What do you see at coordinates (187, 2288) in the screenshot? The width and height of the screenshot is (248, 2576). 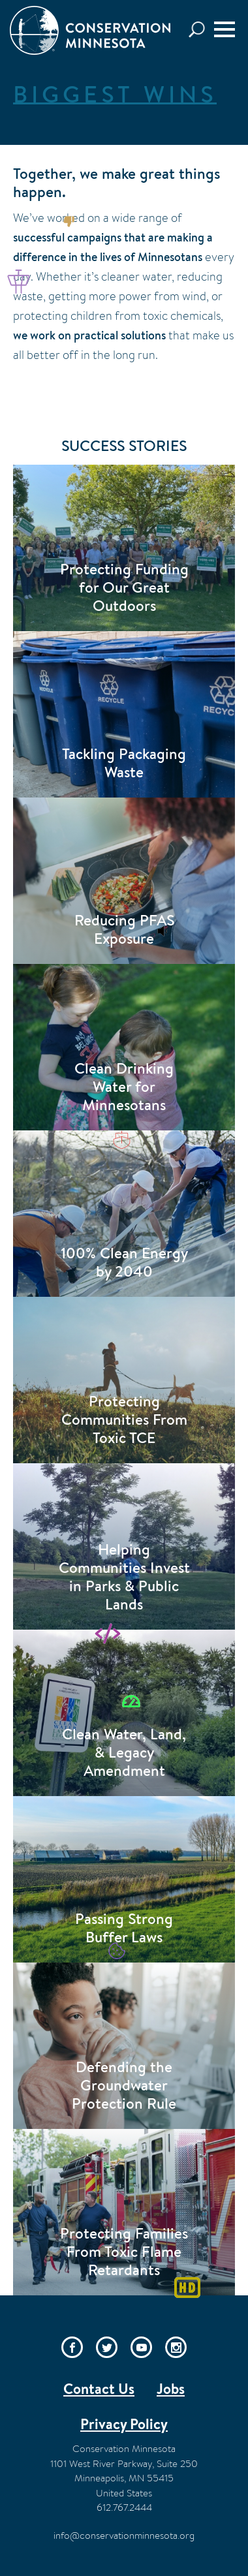 I see `indicates high definition video quality` at bounding box center [187, 2288].